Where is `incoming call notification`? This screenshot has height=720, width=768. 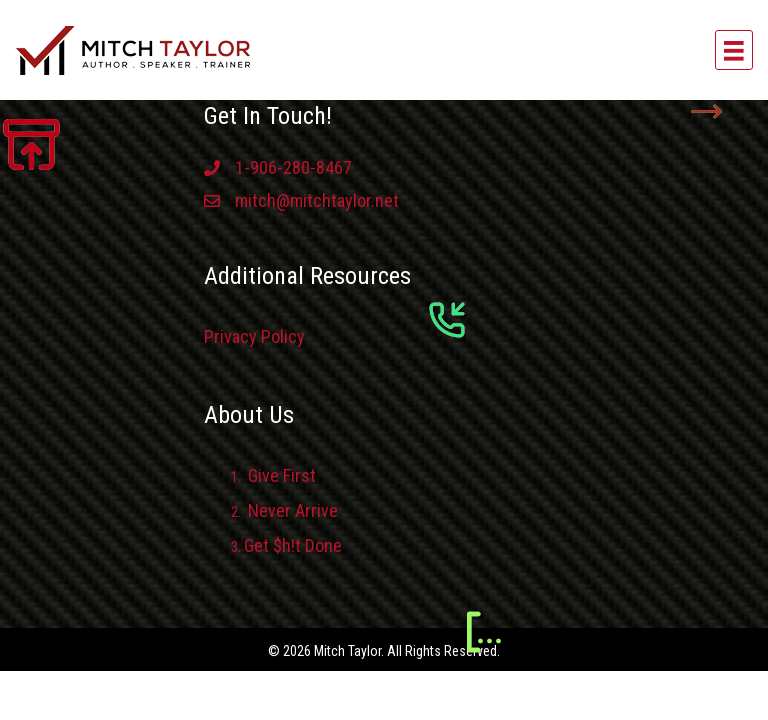 incoming call notification is located at coordinates (447, 320).